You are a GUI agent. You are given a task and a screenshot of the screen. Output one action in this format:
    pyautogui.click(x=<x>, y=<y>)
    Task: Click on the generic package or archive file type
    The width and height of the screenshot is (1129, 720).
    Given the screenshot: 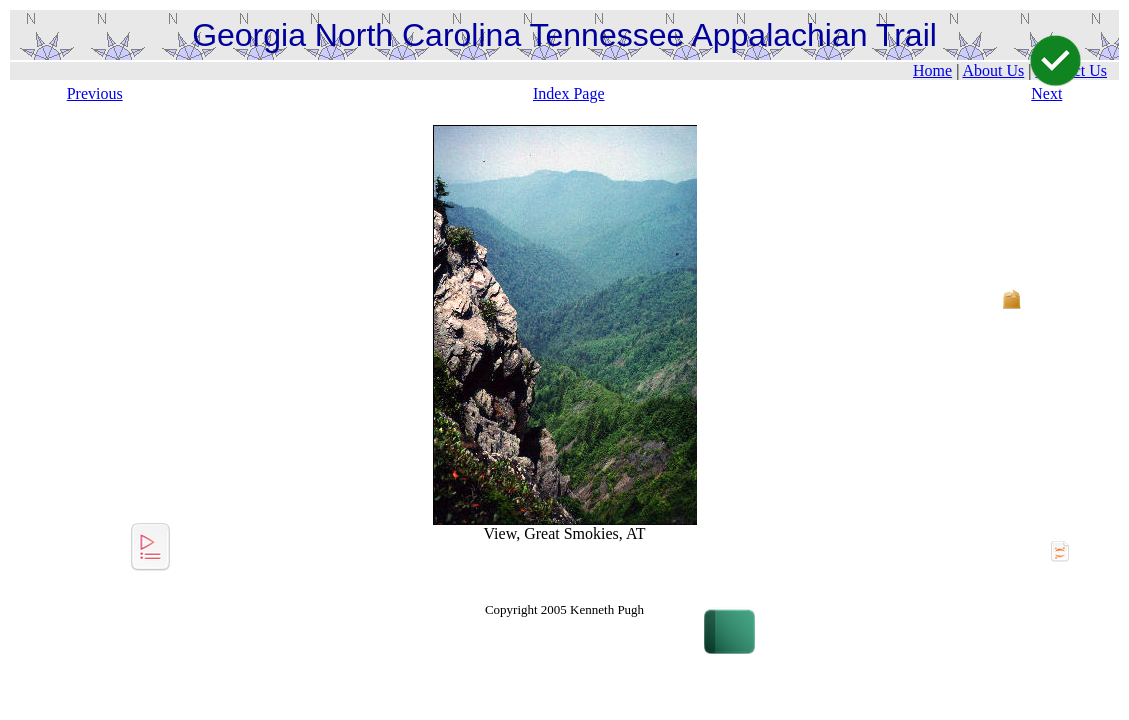 What is the action you would take?
    pyautogui.click(x=1011, y=299)
    